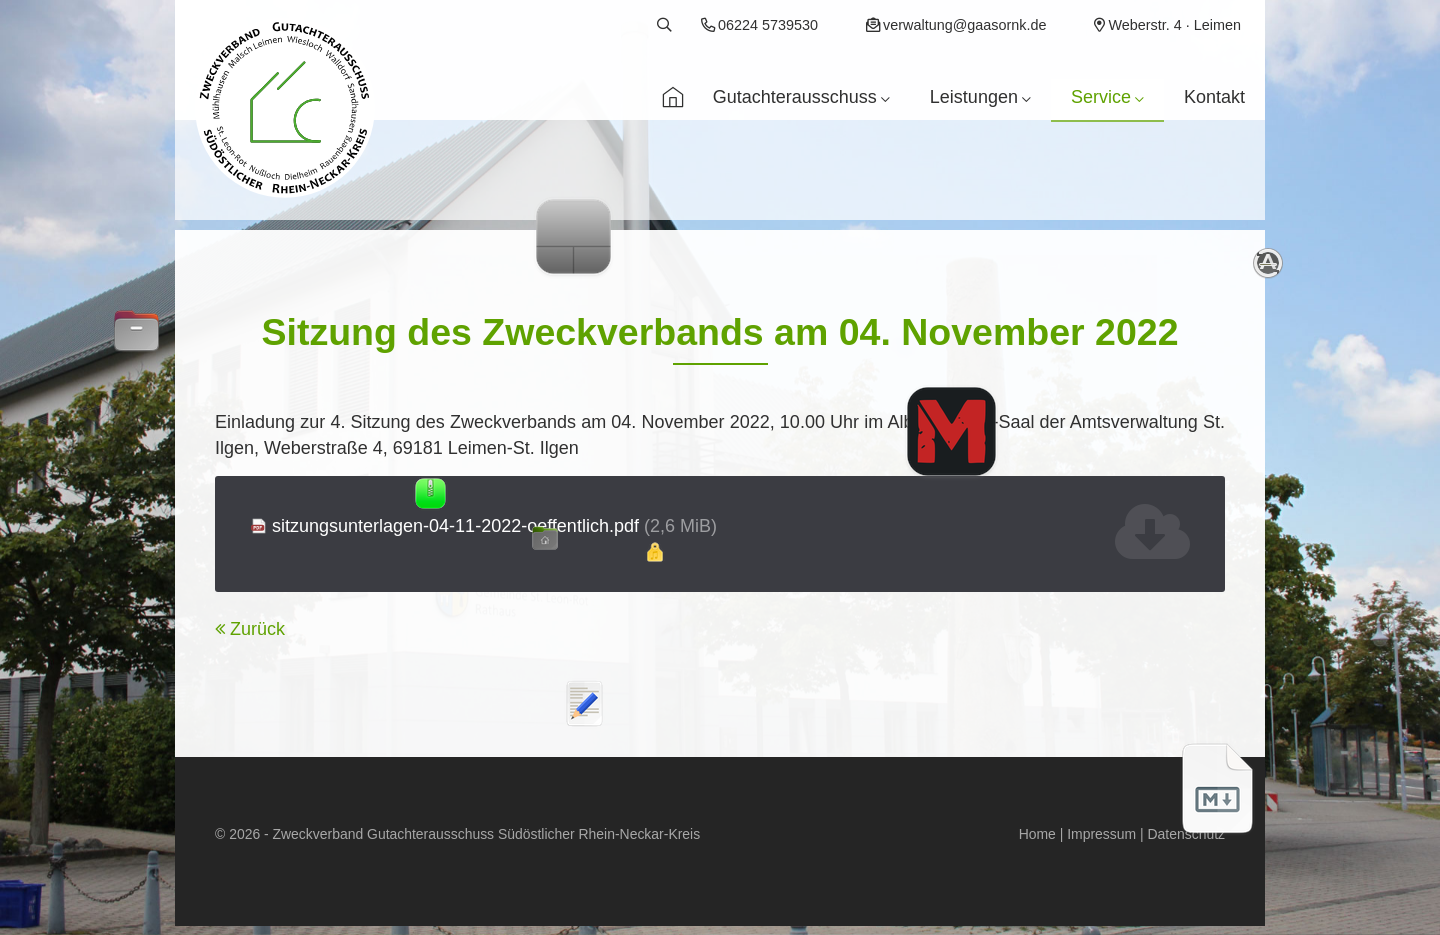 This screenshot has width=1440, height=935. Describe the element at coordinates (430, 493) in the screenshot. I see `open Archive Utility to compress or extract files` at that location.